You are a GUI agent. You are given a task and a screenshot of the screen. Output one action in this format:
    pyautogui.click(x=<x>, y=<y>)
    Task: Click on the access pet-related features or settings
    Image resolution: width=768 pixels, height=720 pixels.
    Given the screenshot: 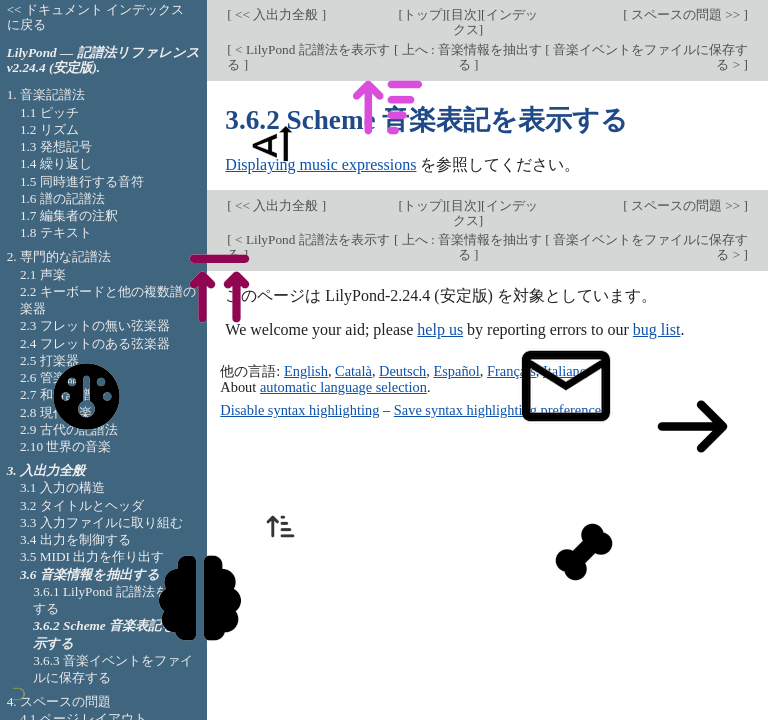 What is the action you would take?
    pyautogui.click(x=584, y=552)
    